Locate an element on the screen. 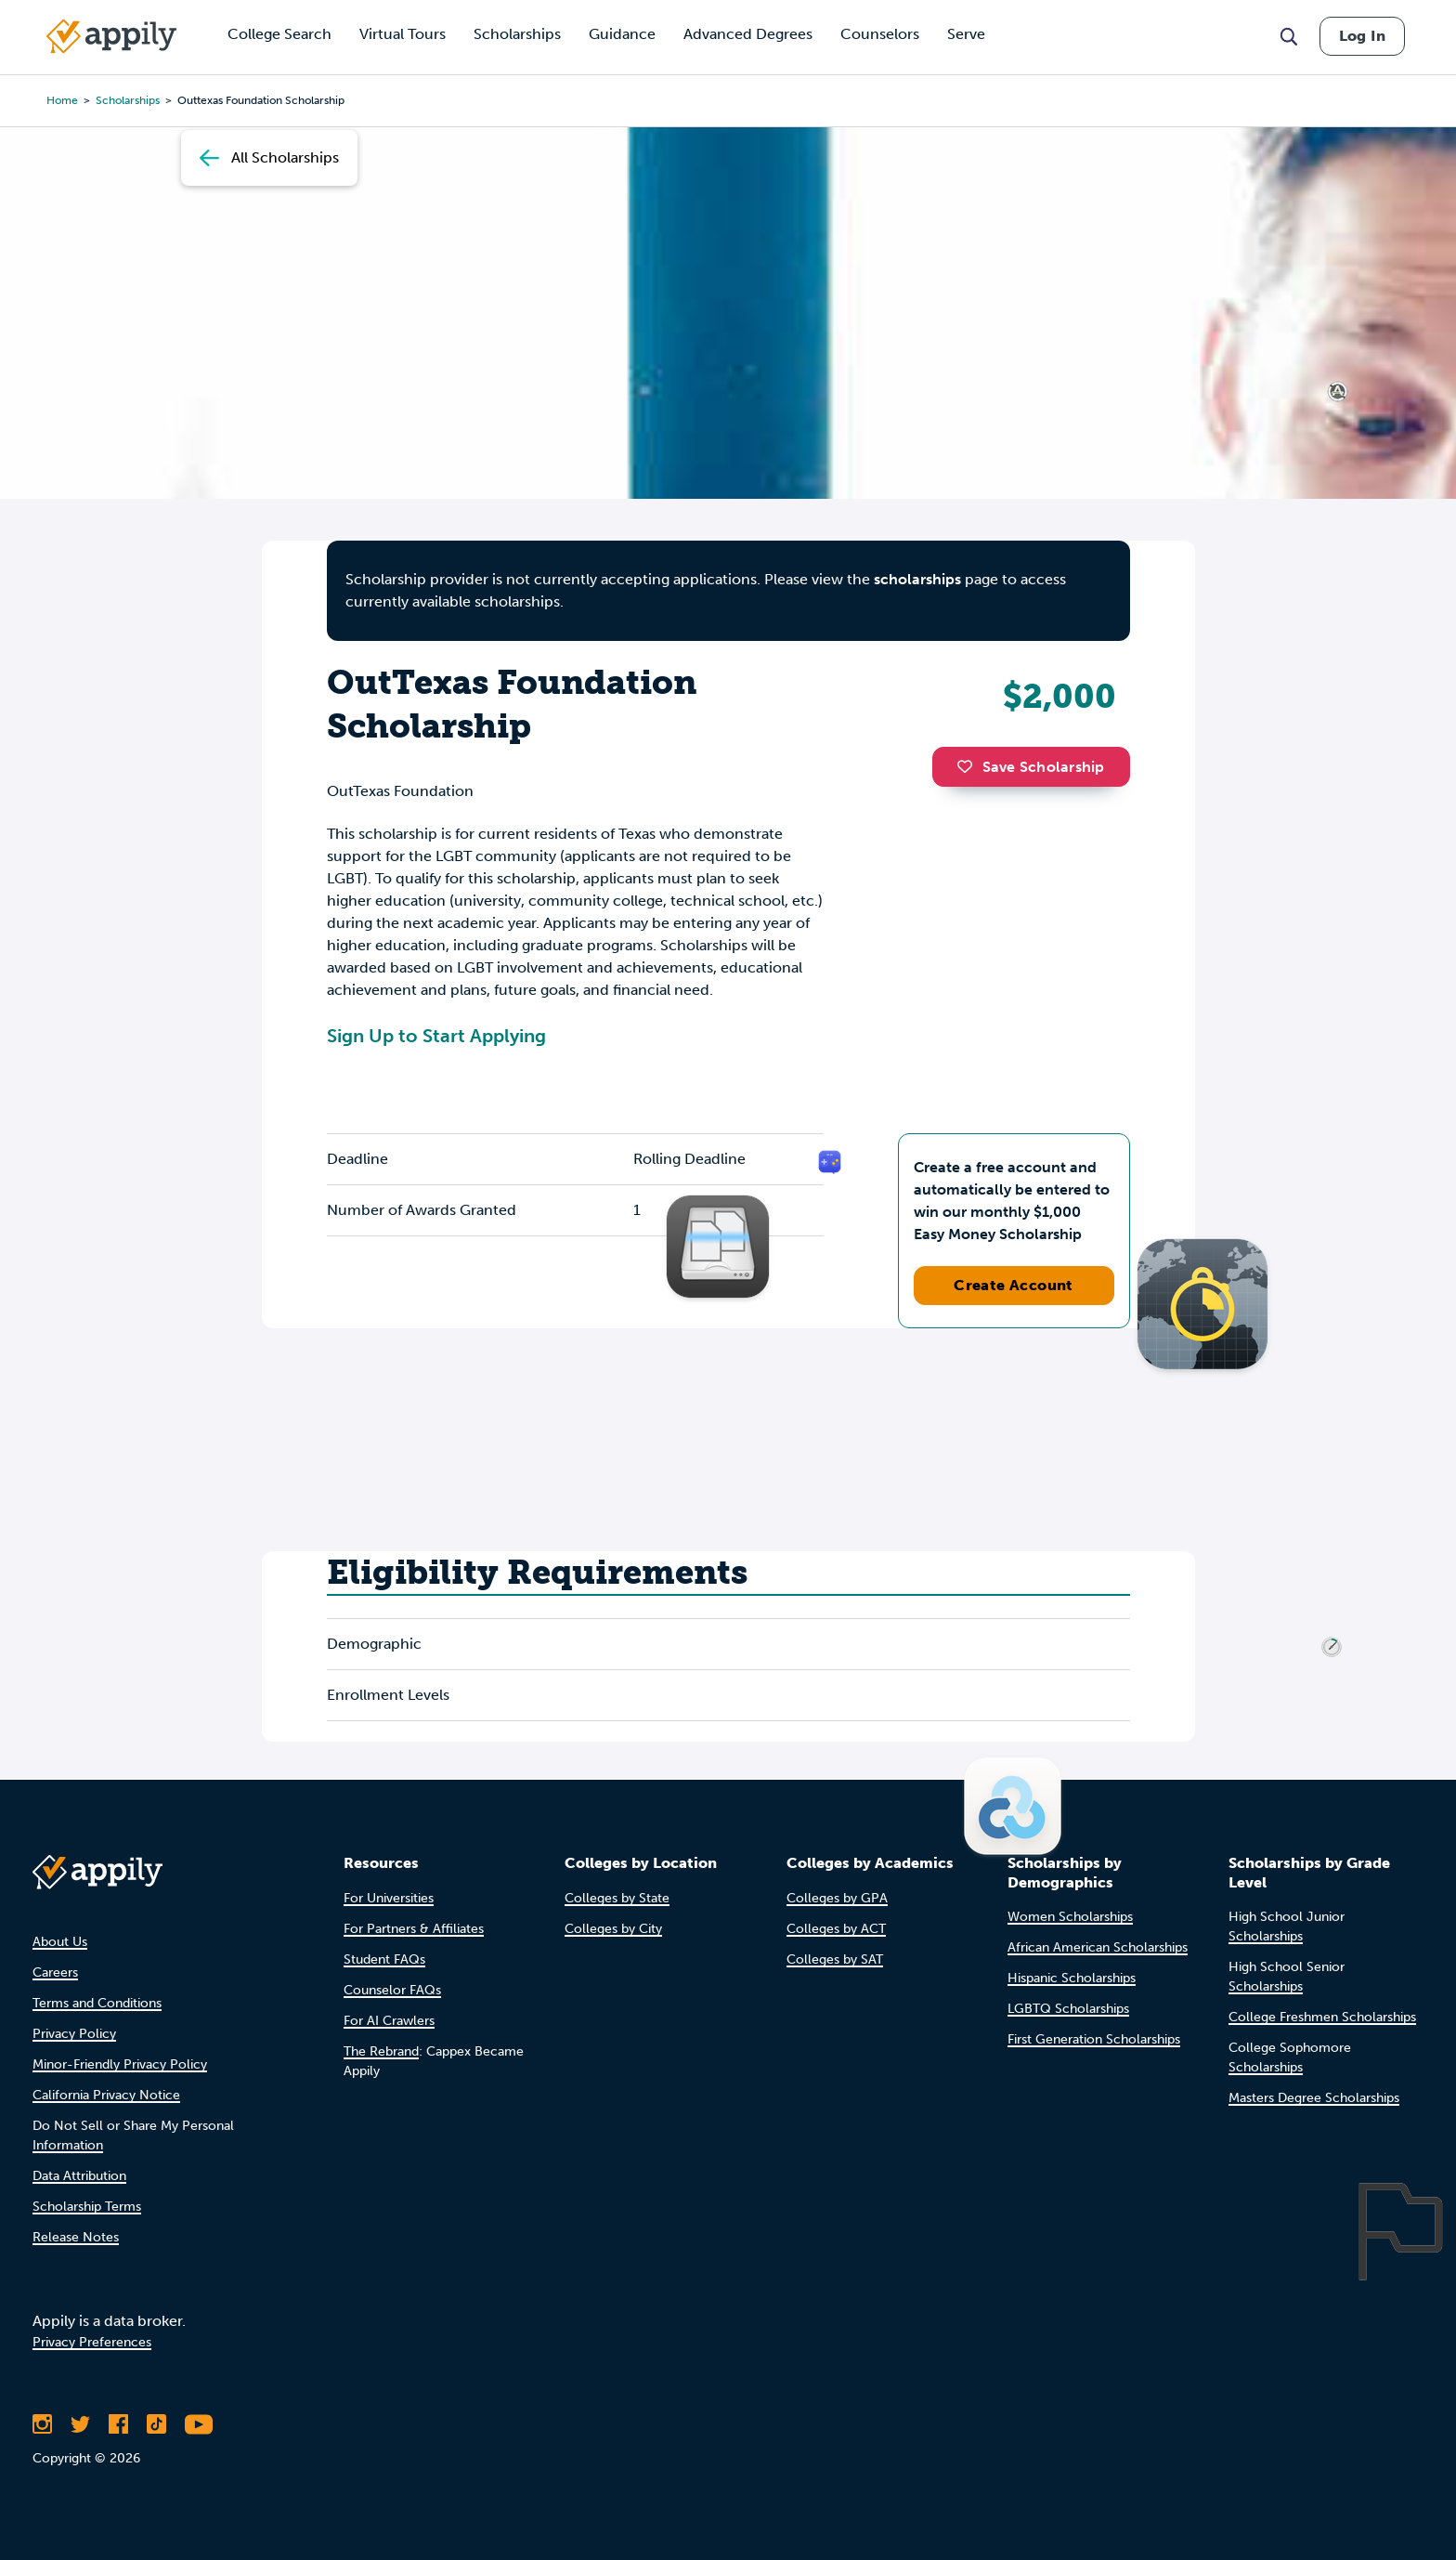 The image size is (1456, 2560). access flag emojis in the emoji picker is located at coordinates (1400, 2231).